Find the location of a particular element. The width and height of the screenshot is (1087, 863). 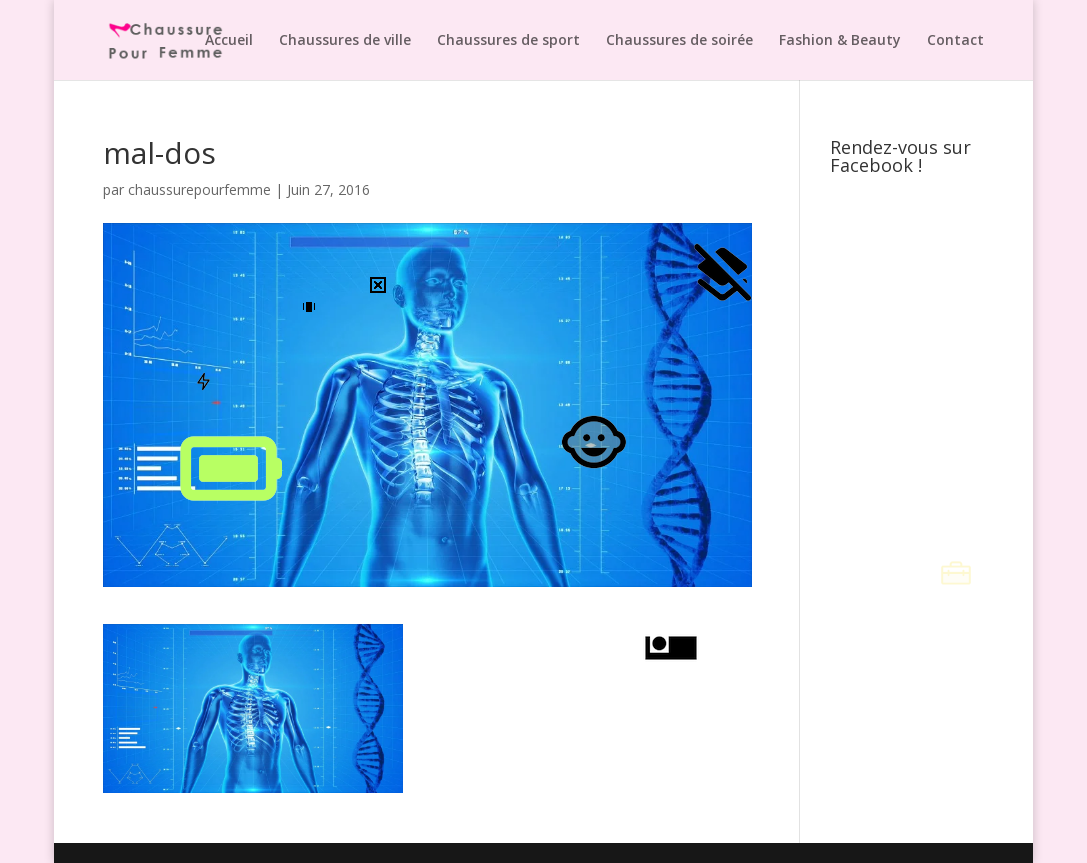

indicates a feature or option is disabled by default is located at coordinates (378, 285).